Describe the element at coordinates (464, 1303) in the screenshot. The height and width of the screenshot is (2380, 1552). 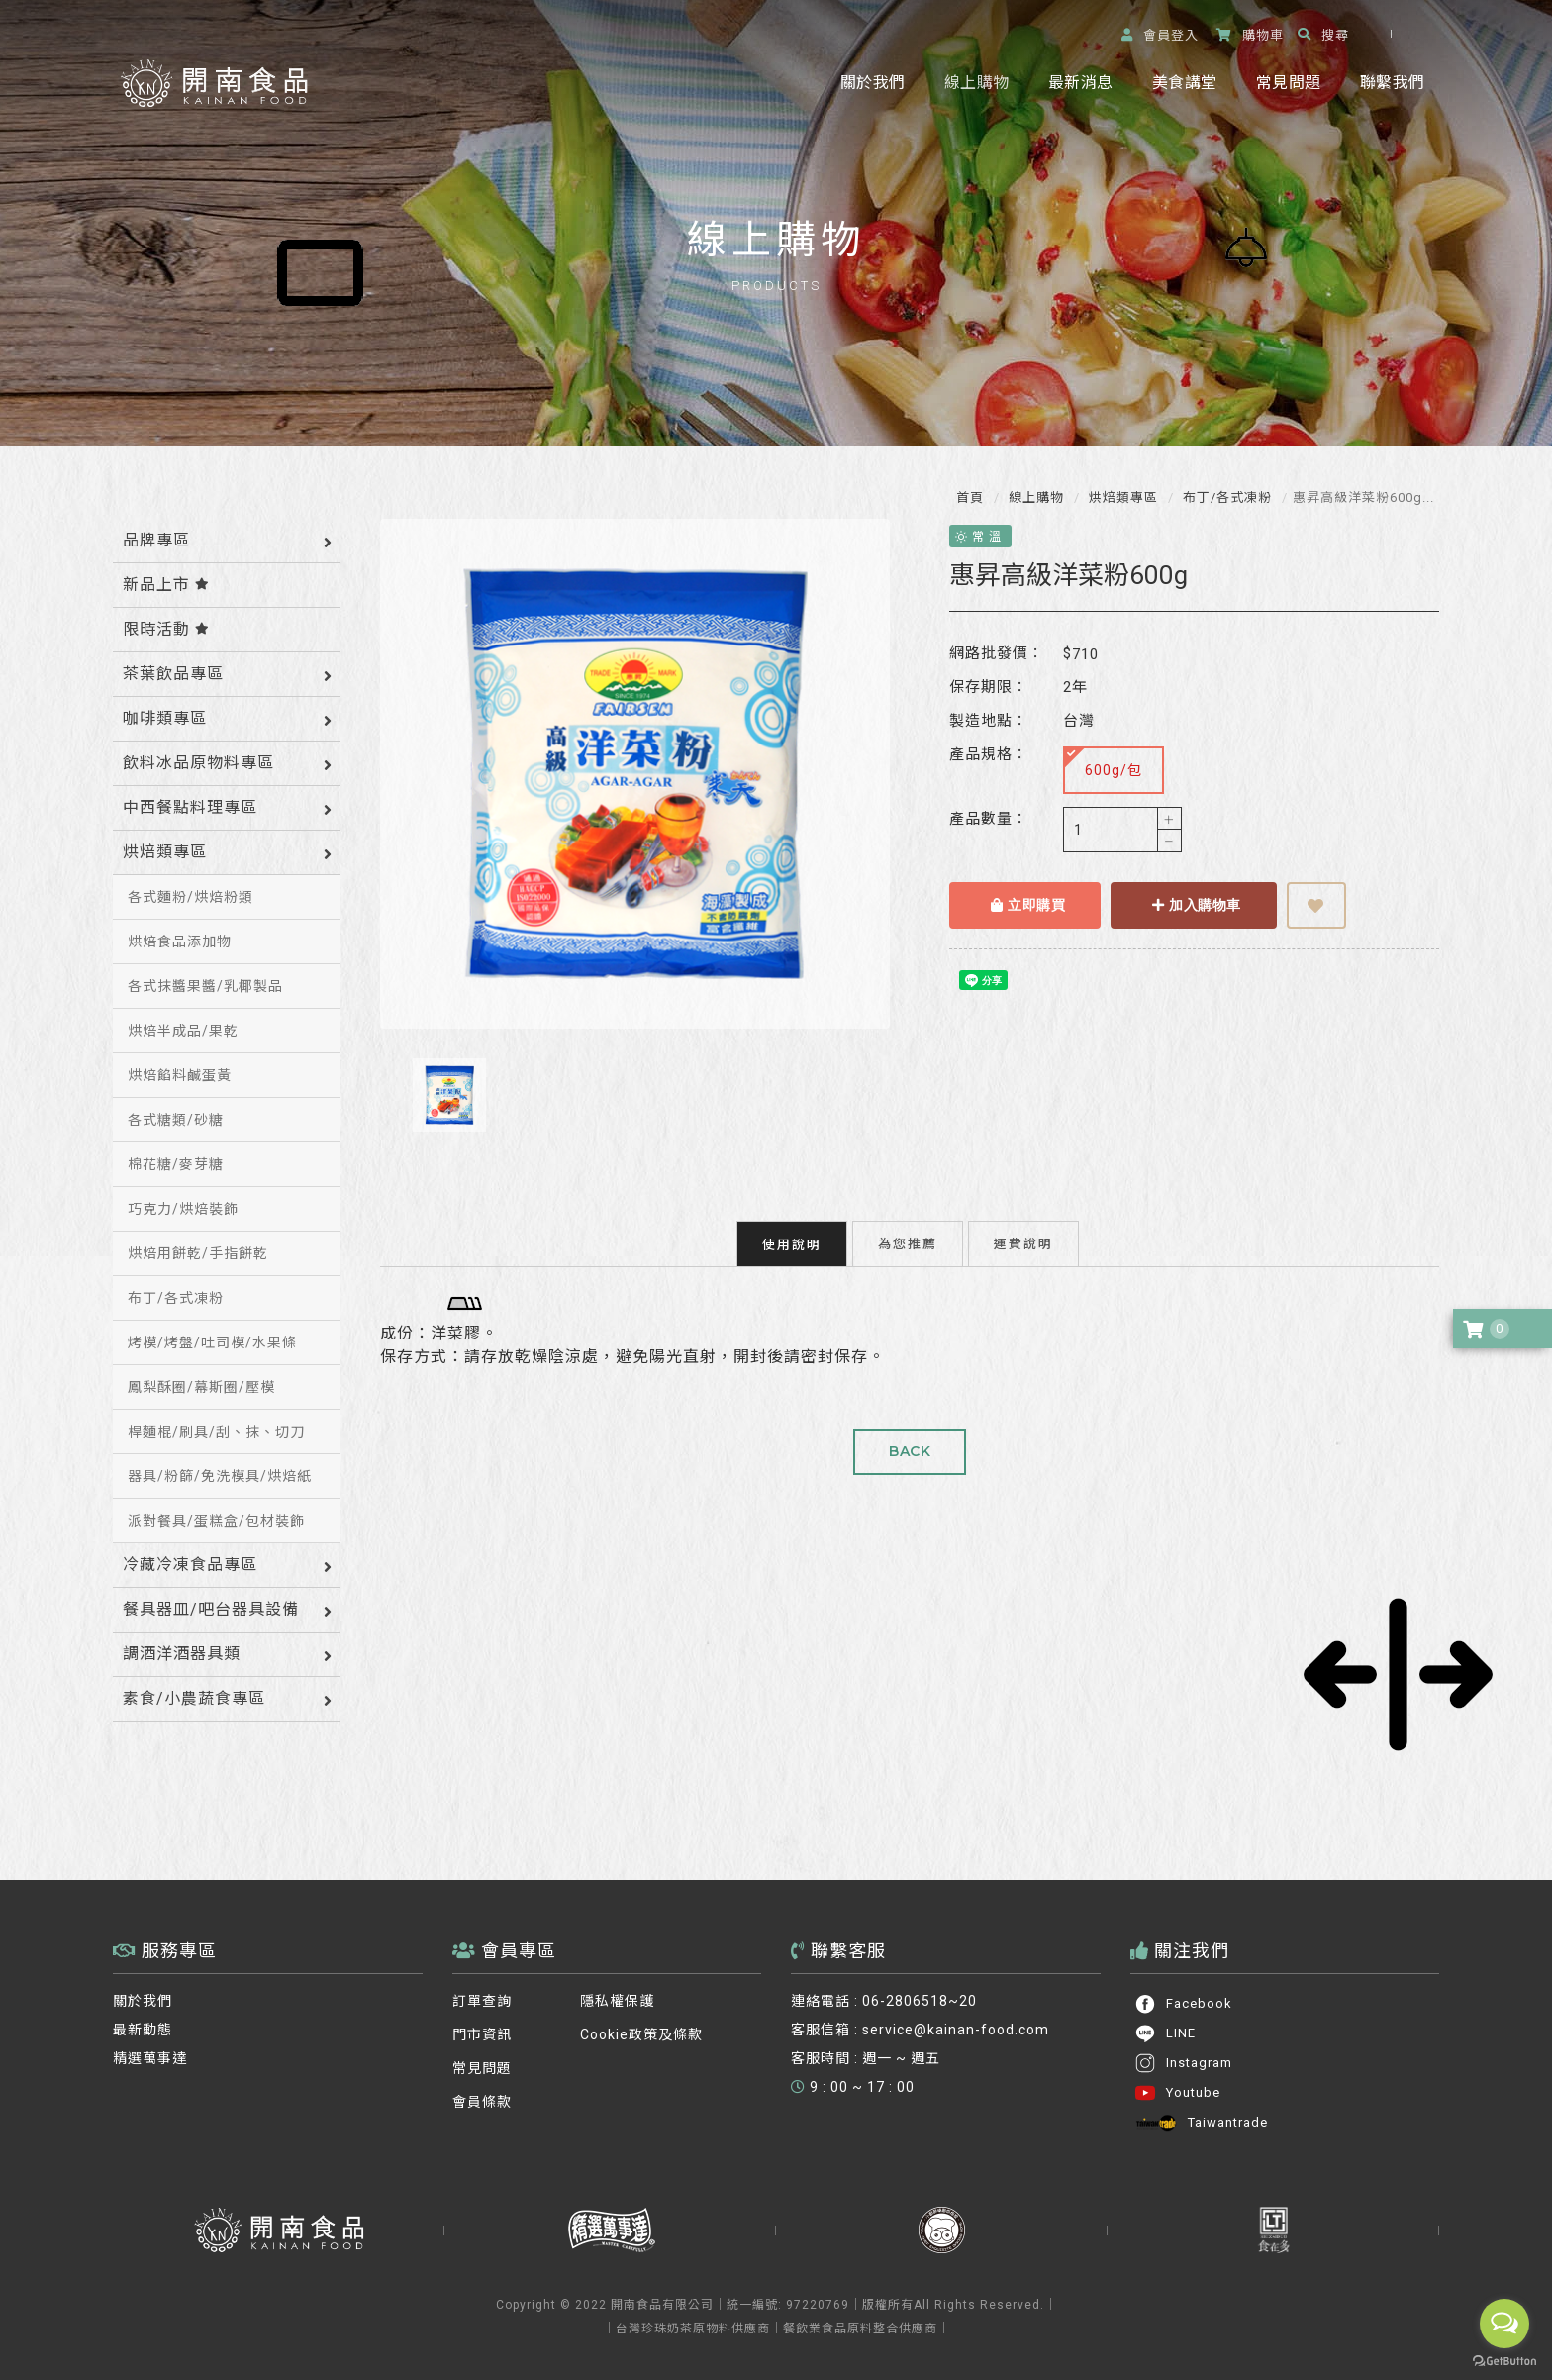
I see `switch between open browser tabs` at that location.